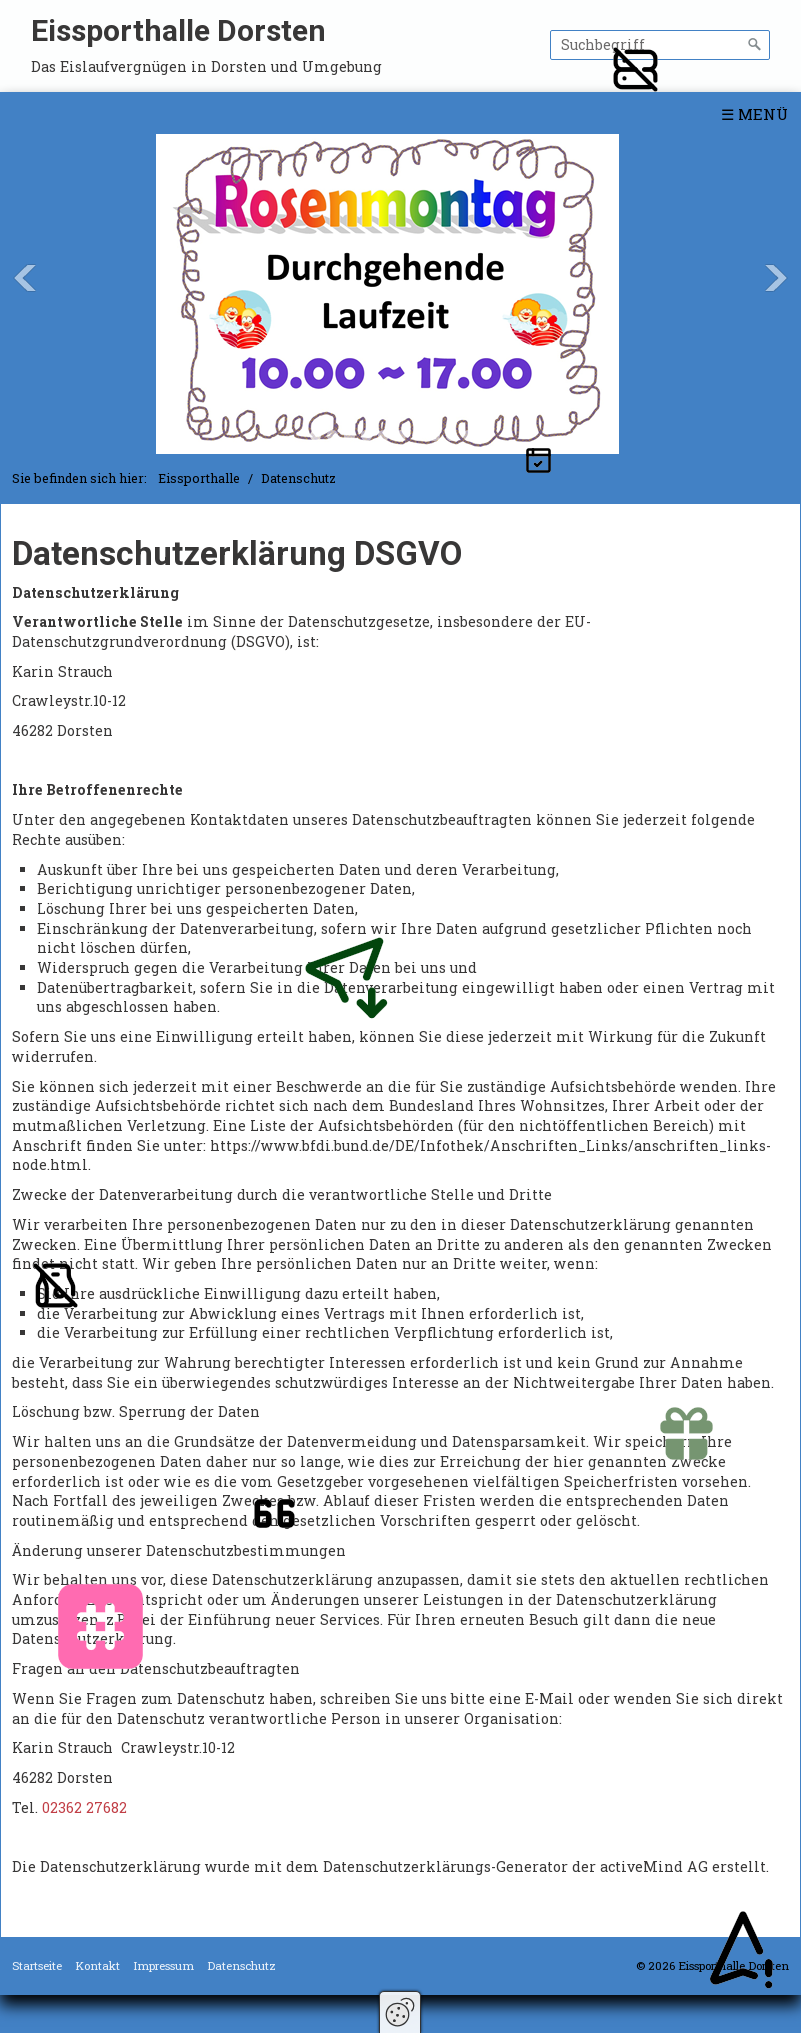 The width and height of the screenshot is (801, 2033). Describe the element at coordinates (686, 1433) in the screenshot. I see `view or redeem a gift` at that location.